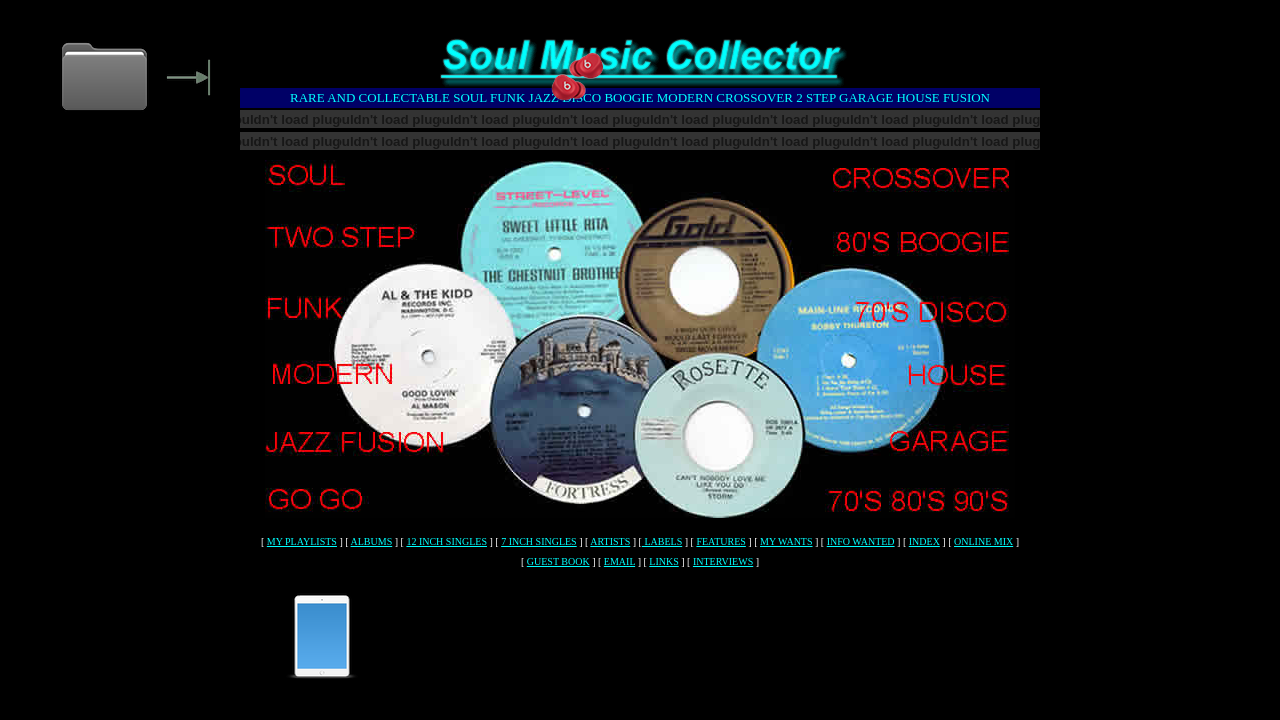 This screenshot has height=720, width=1280. What do you see at coordinates (188, 77) in the screenshot?
I see `jump to the last item in a list` at bounding box center [188, 77].